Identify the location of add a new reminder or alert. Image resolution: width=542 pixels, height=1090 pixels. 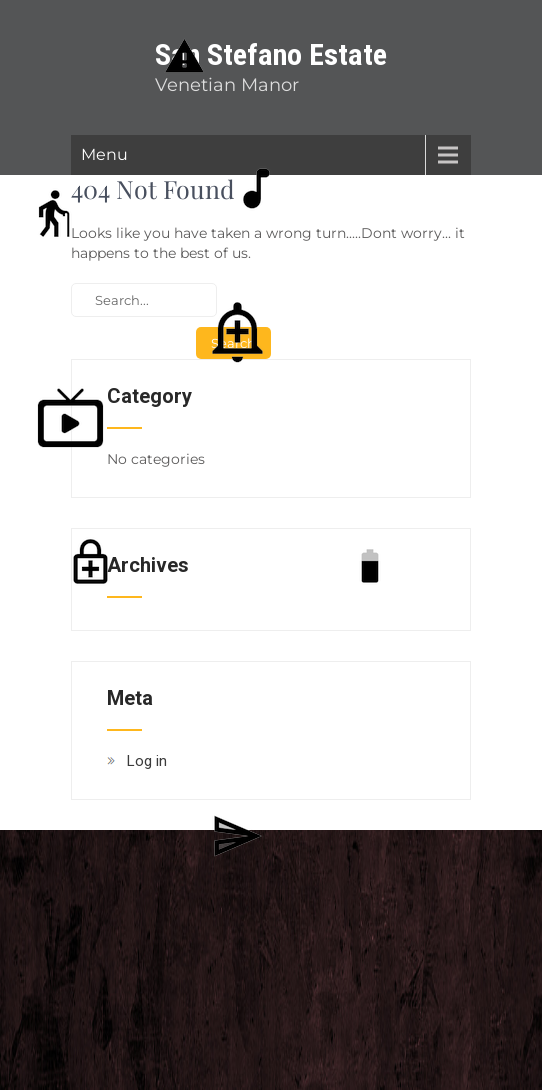
(237, 331).